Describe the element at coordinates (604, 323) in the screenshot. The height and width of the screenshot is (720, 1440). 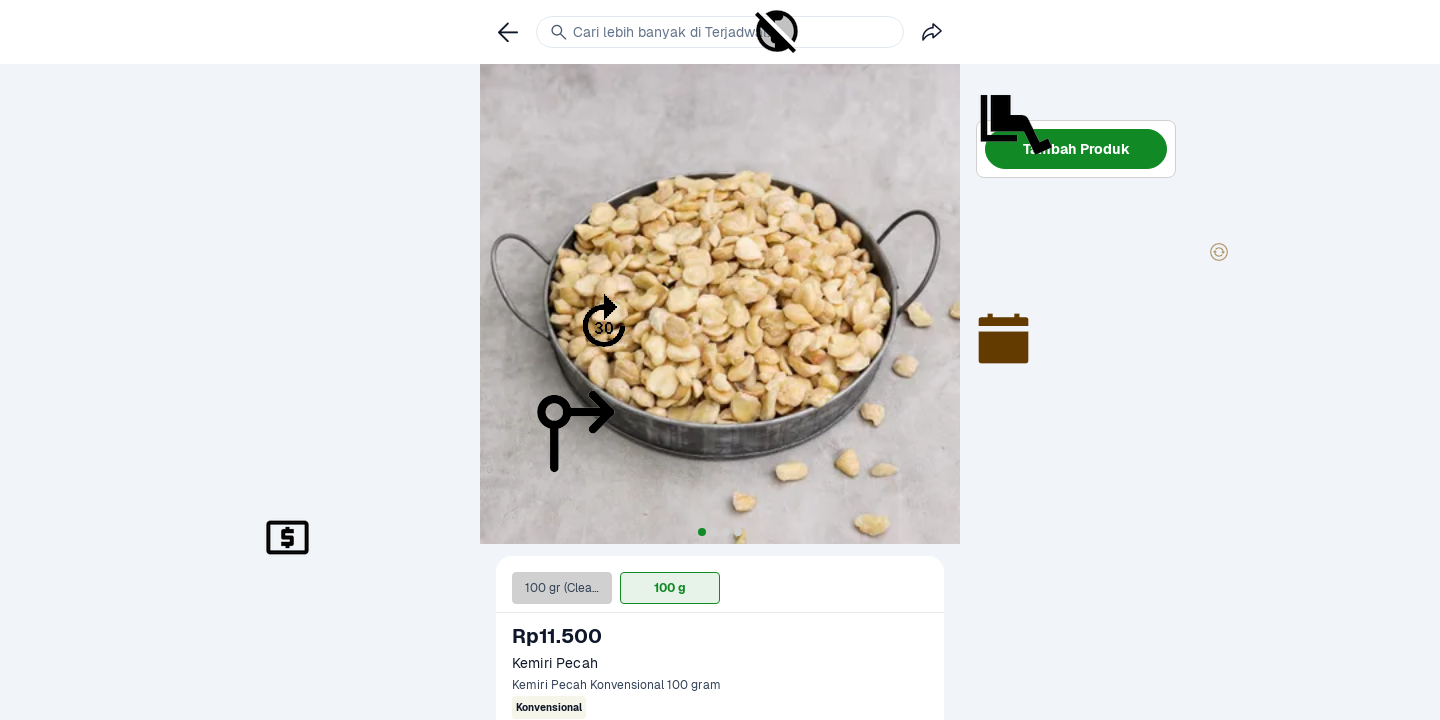
I see `skip forward 30 seconds in media playback` at that location.